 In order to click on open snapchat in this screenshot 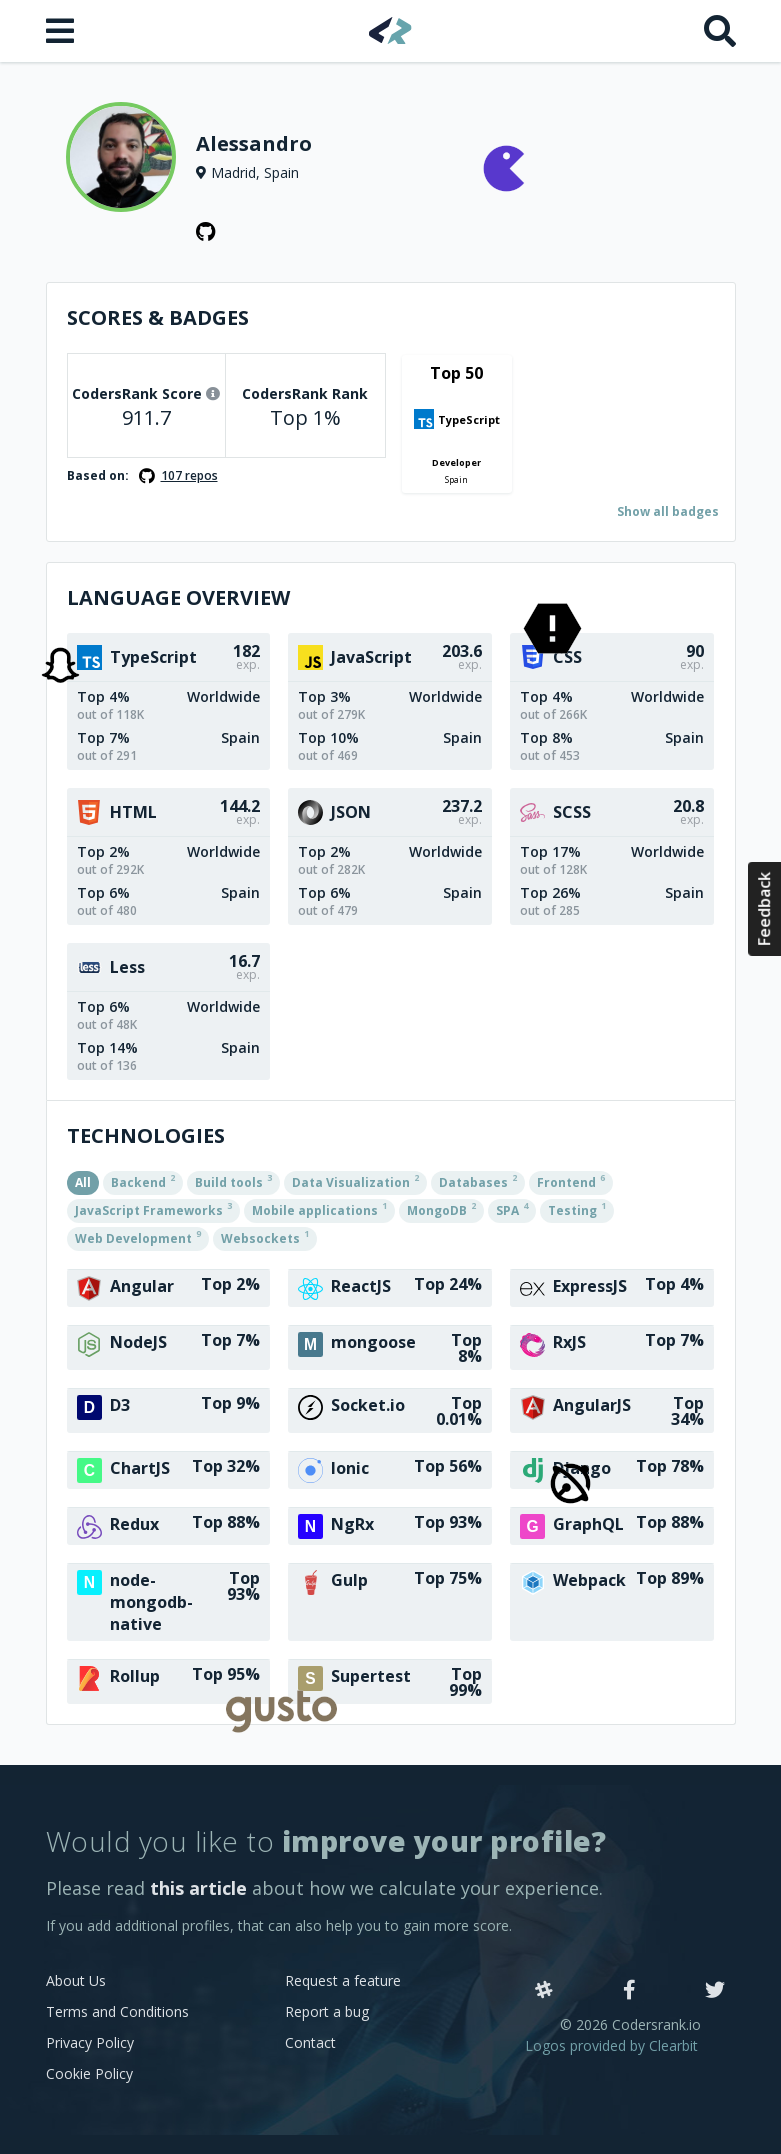, I will do `click(60, 664)`.